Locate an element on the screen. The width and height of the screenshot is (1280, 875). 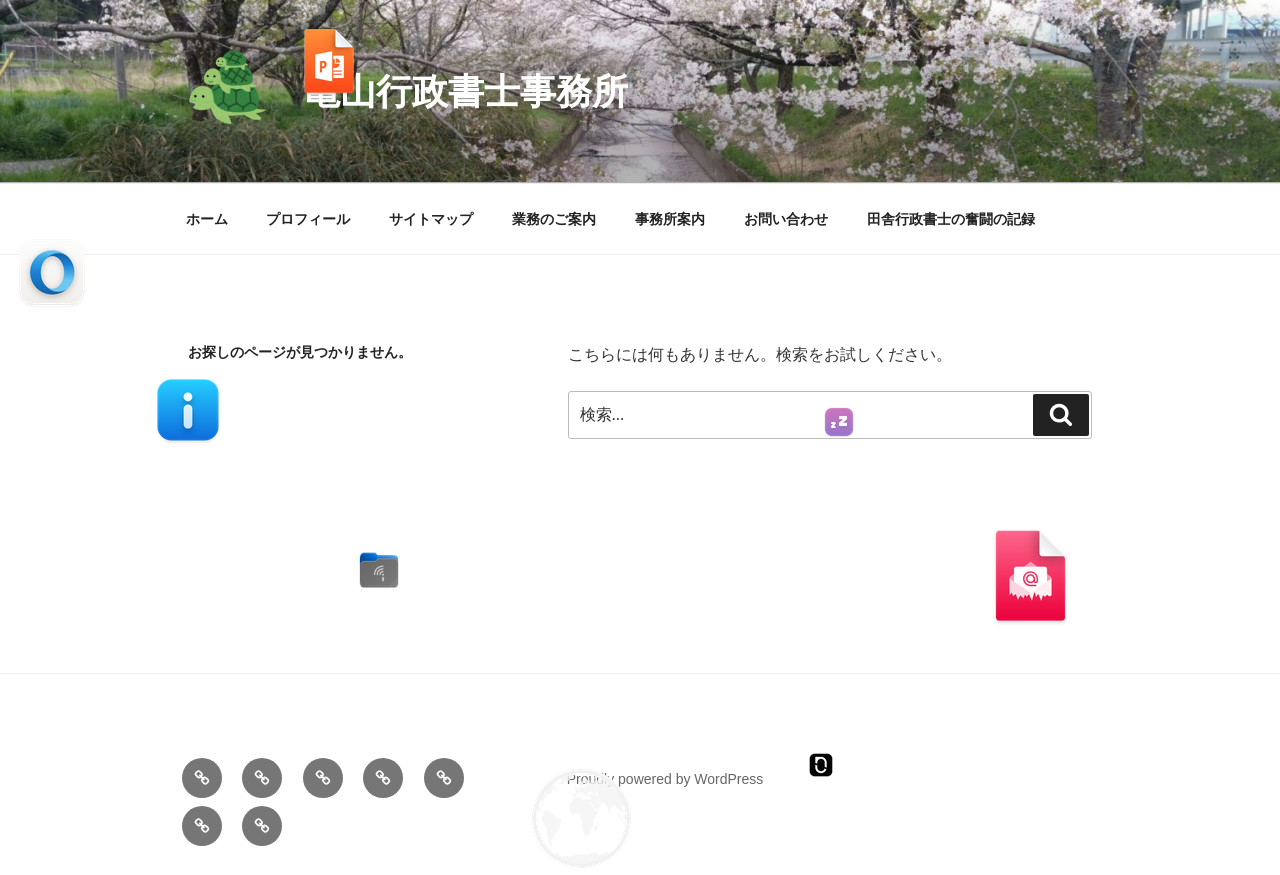
a Microsoft PowerPoint file is located at coordinates (329, 61).